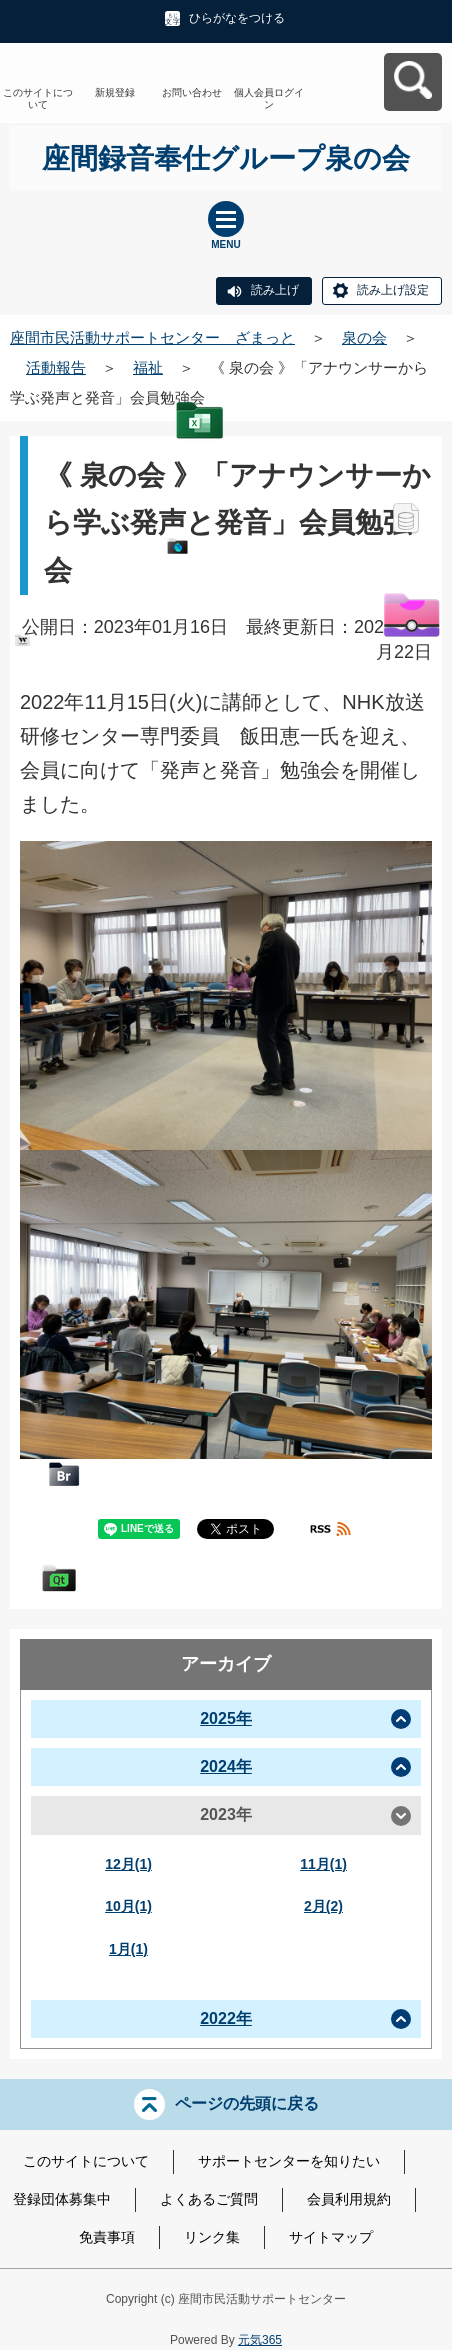 The height and width of the screenshot is (2350, 452). What do you see at coordinates (22, 640) in the screenshot?
I see `open folder containing saved wikipedia articles` at bounding box center [22, 640].